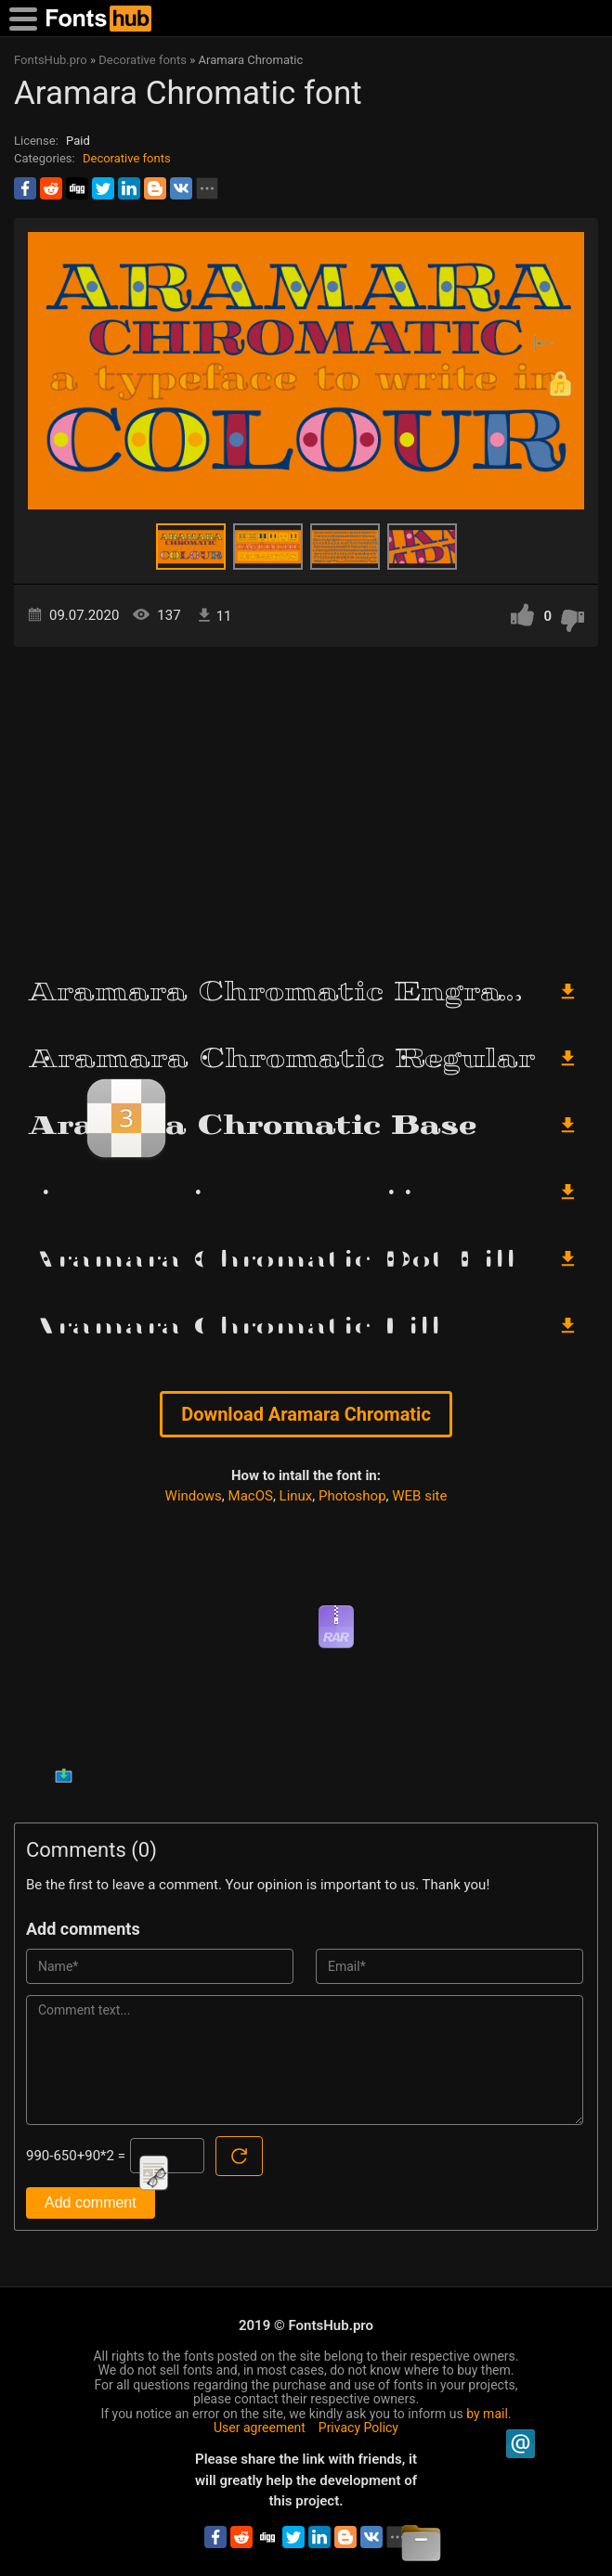 Image resolution: width=612 pixels, height=2576 pixels. What do you see at coordinates (421, 2543) in the screenshot?
I see `open the file manager` at bounding box center [421, 2543].